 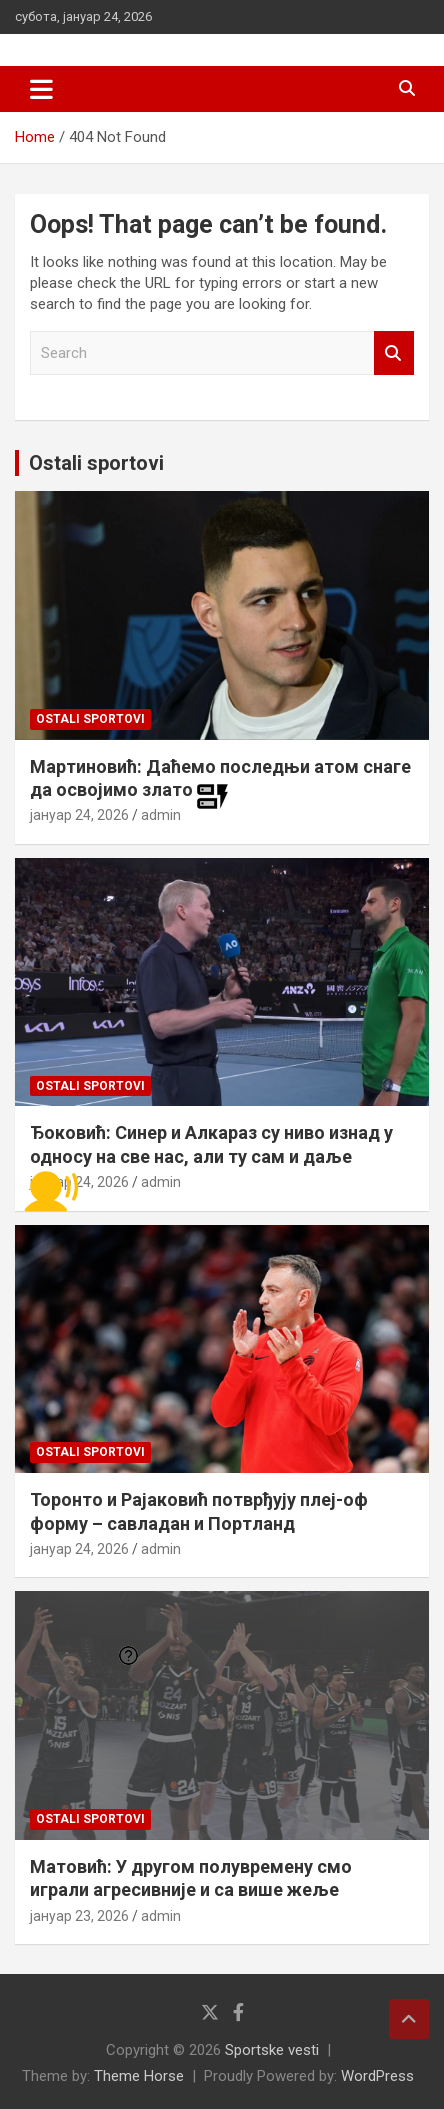 I want to click on access help or support options, so click(x=128, y=1655).